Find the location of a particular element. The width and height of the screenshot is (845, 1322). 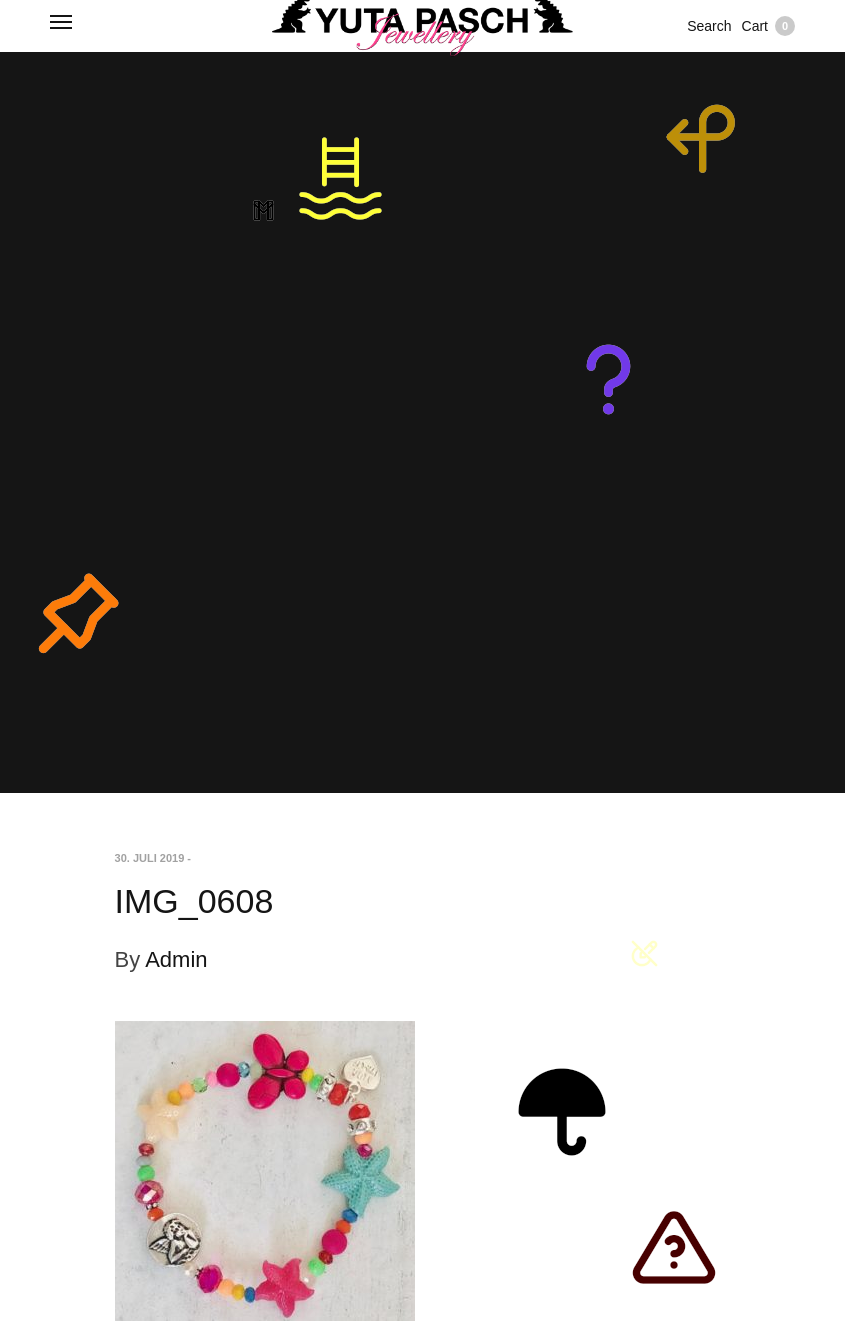

pin item to keep it visible is located at coordinates (77, 614).